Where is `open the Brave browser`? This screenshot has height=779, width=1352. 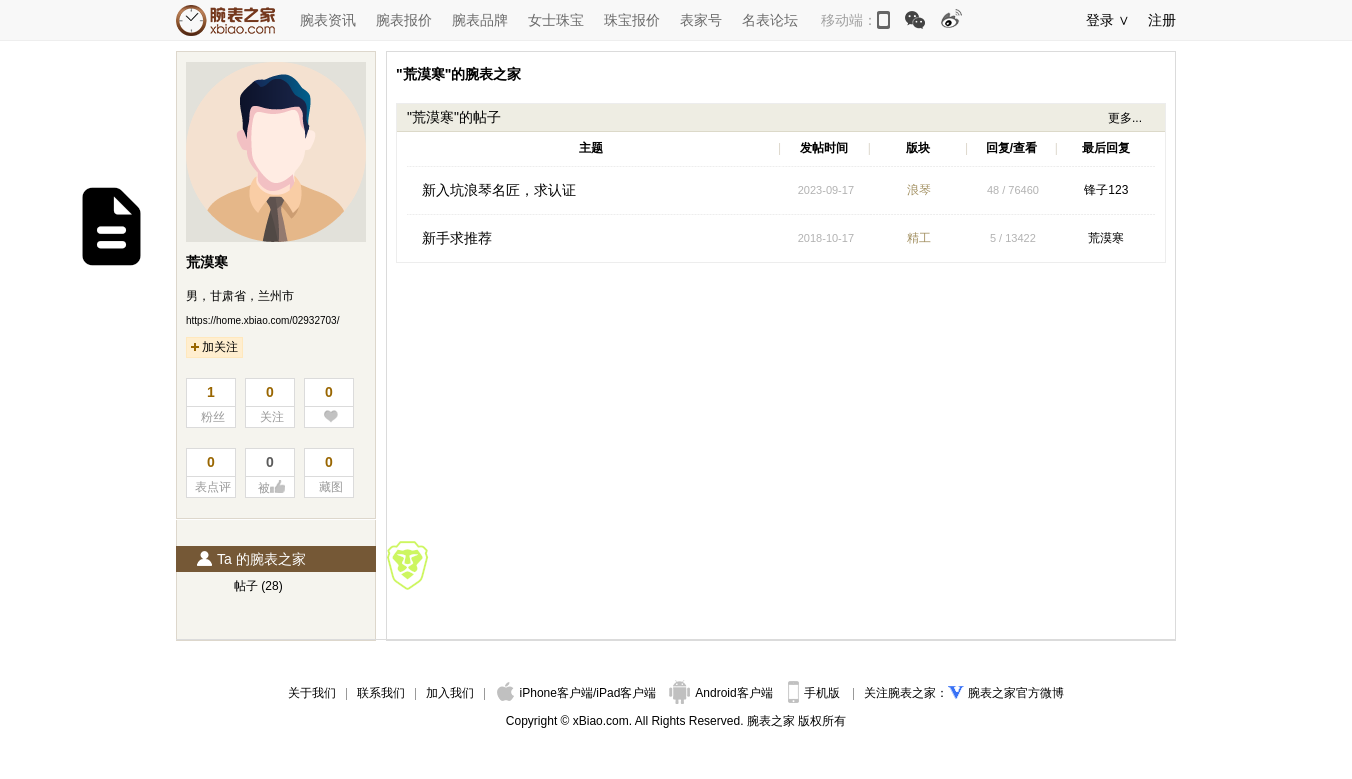
open the Brave browser is located at coordinates (407, 565).